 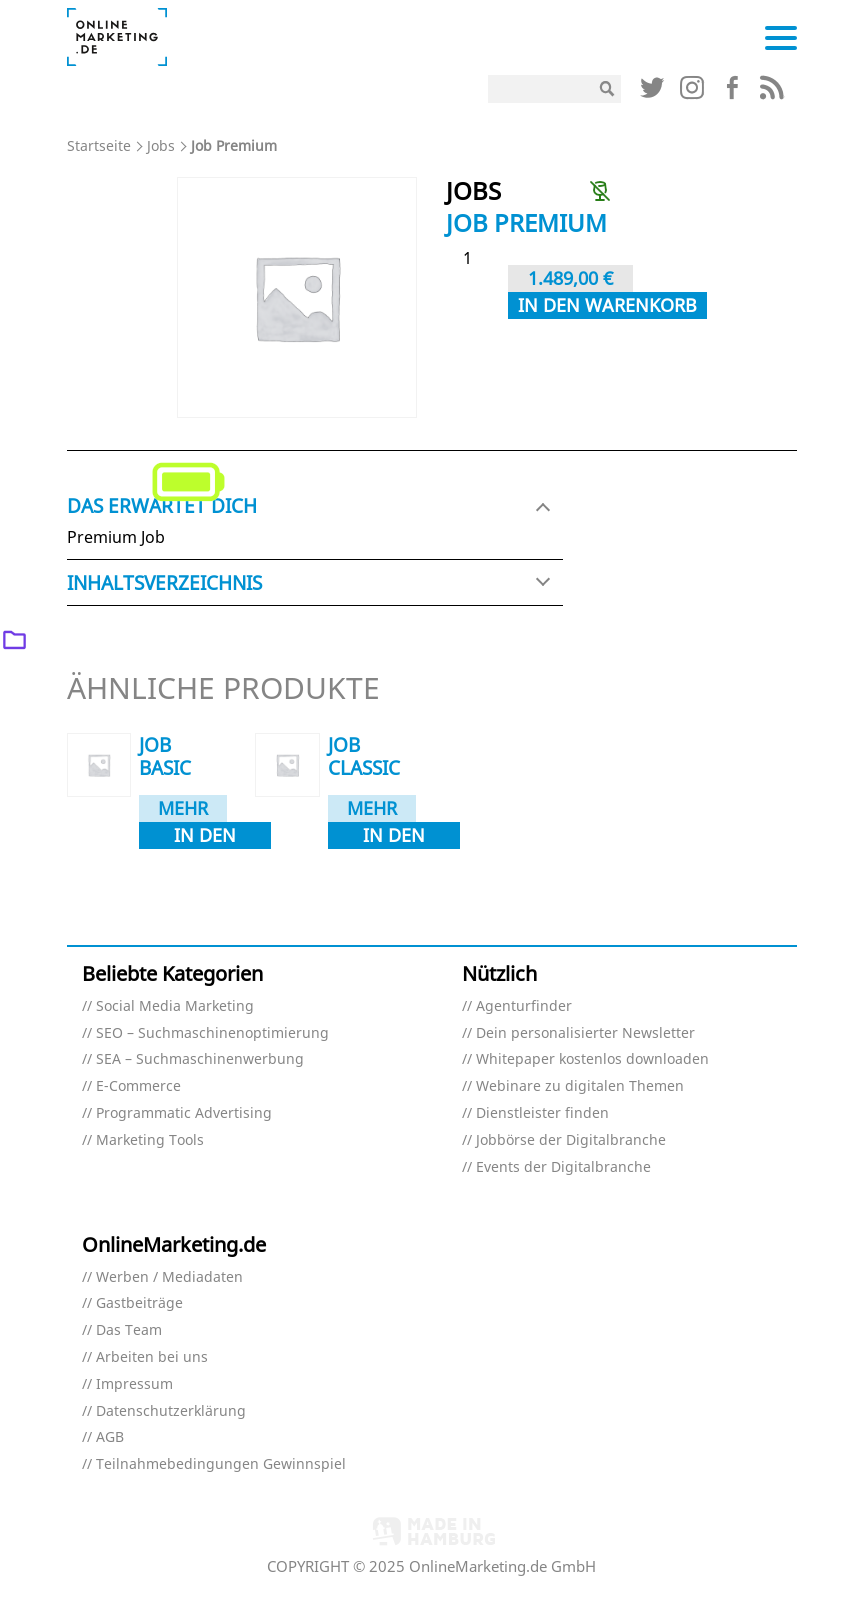 What do you see at coordinates (600, 191) in the screenshot?
I see `indicates no drinks allowed` at bounding box center [600, 191].